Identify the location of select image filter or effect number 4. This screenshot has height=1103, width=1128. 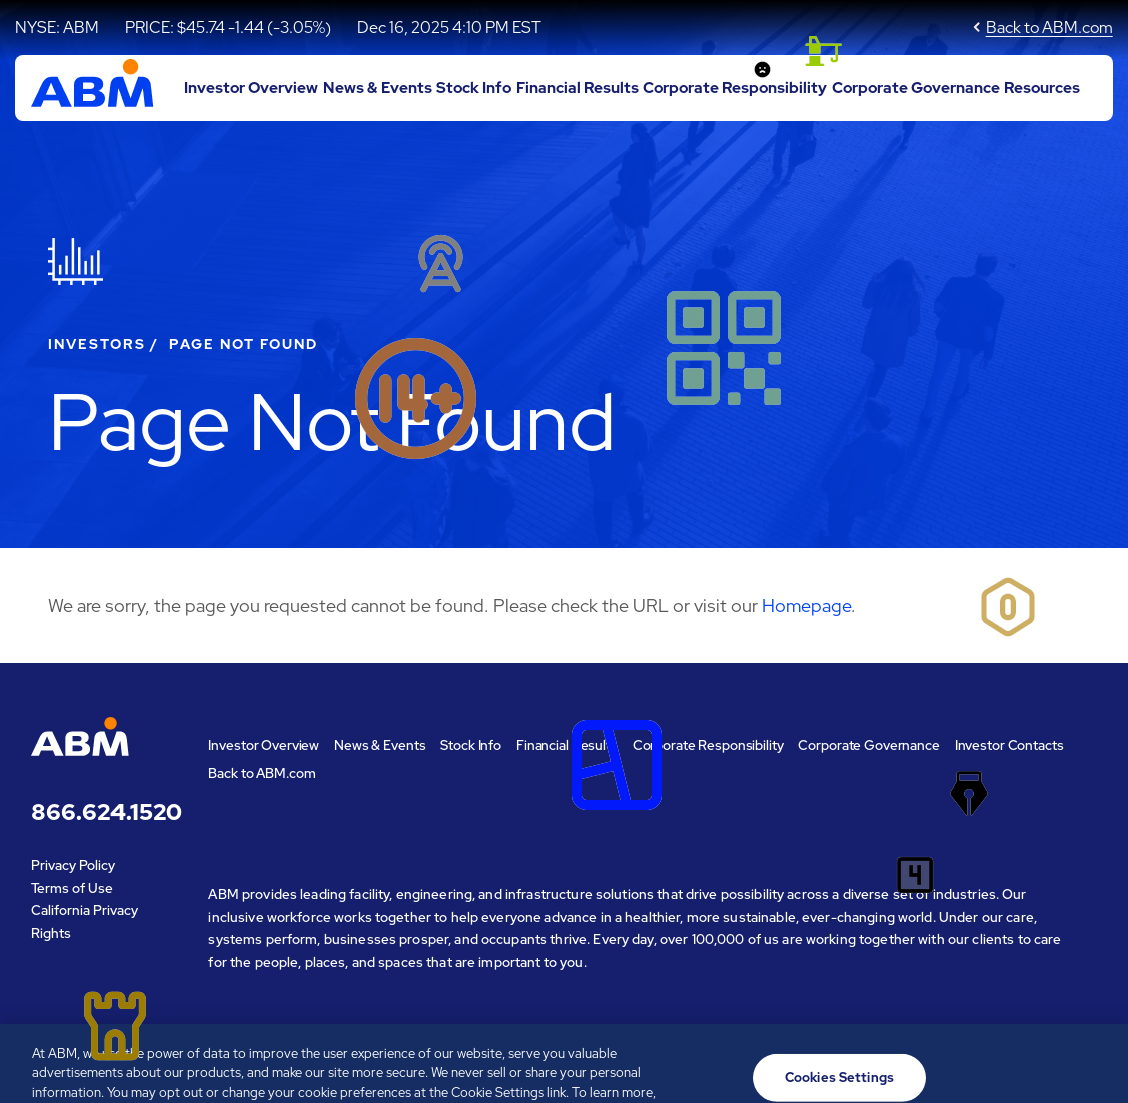
(915, 875).